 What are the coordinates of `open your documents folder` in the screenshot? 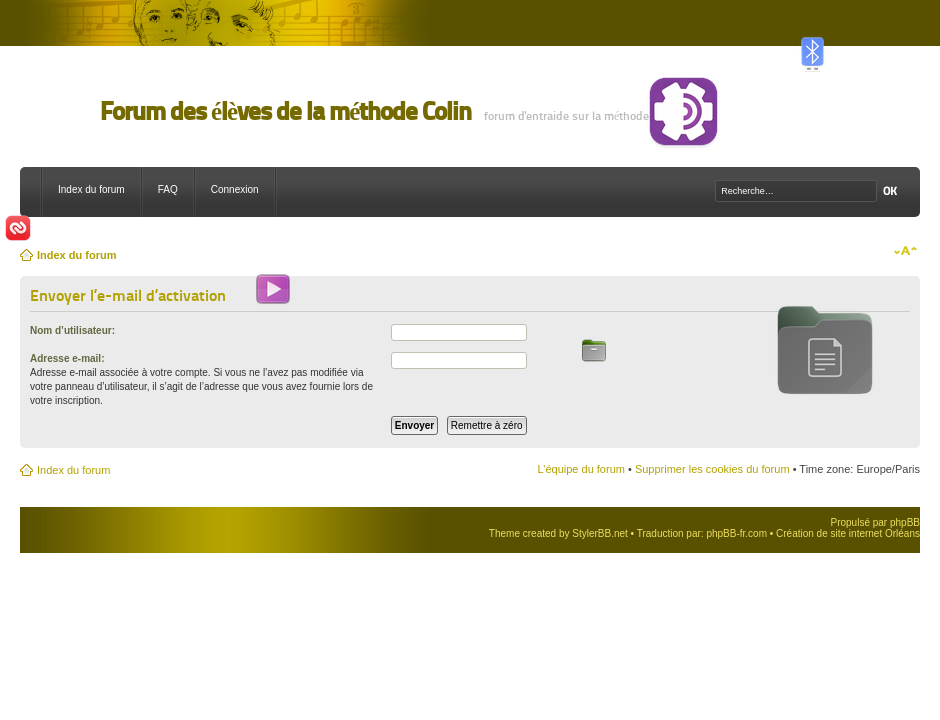 It's located at (825, 350).